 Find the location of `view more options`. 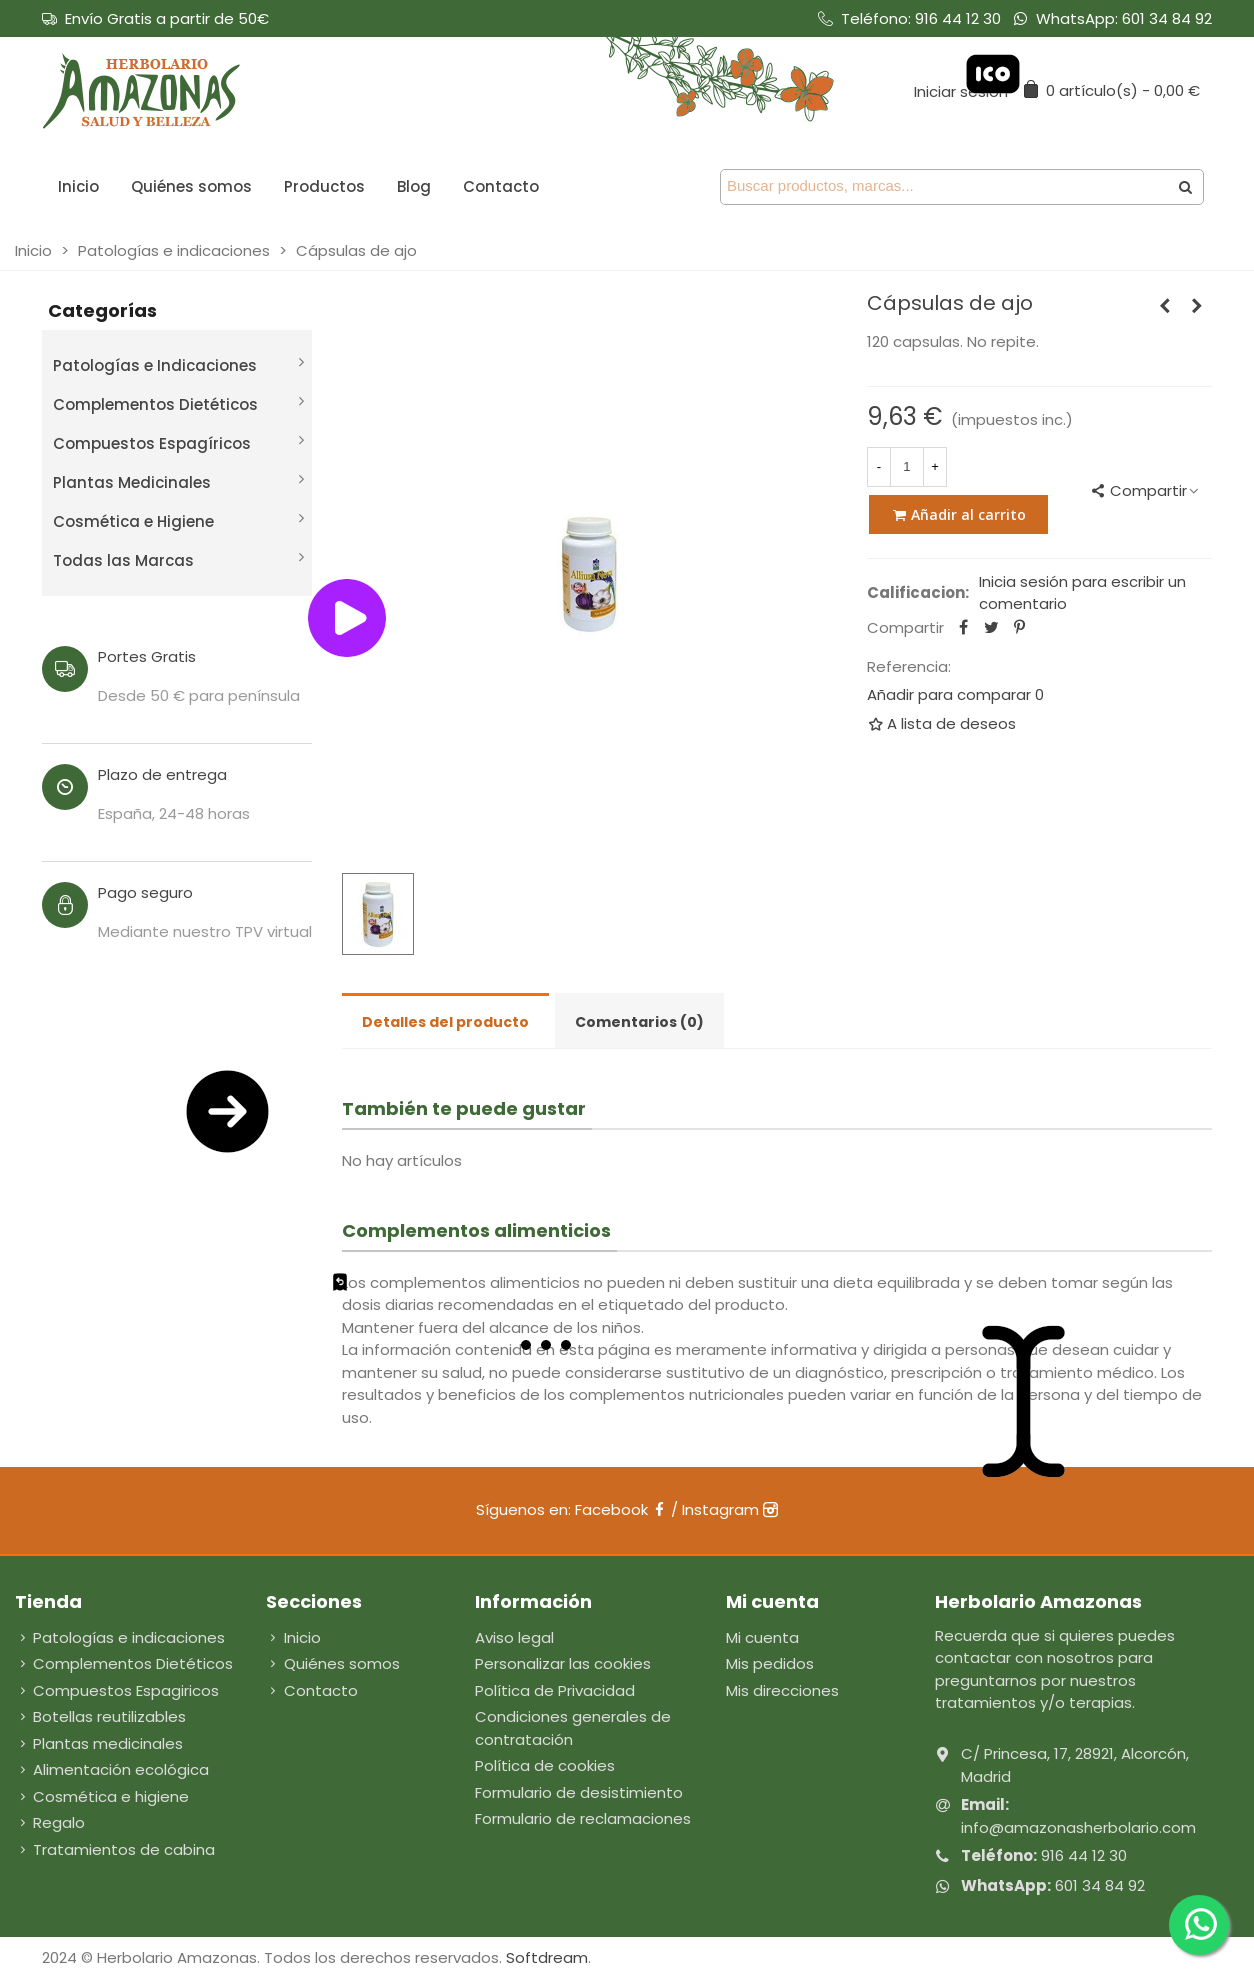

view more options is located at coordinates (546, 1345).